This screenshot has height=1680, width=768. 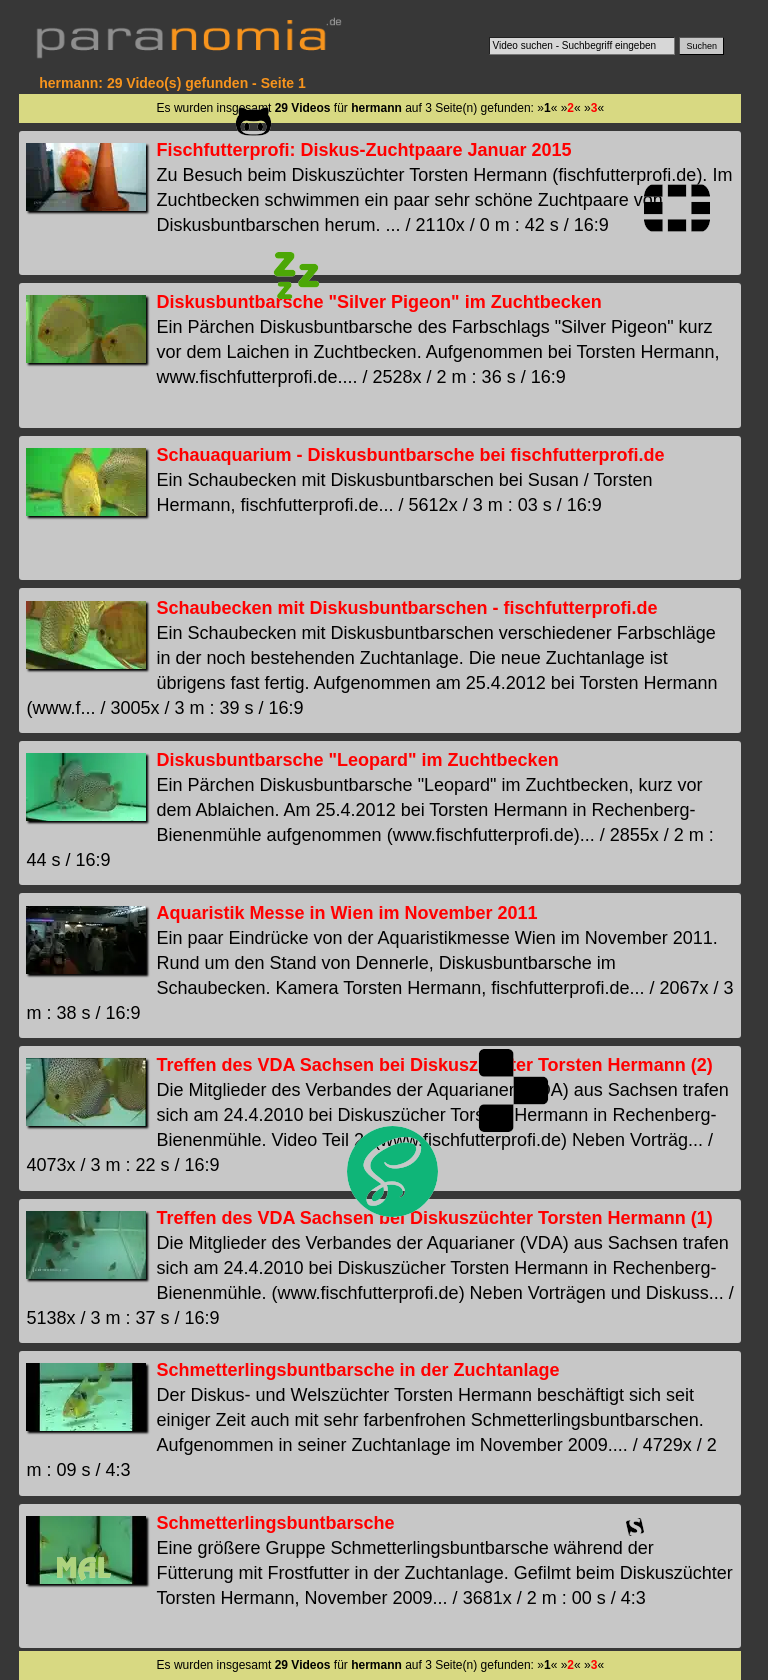 I want to click on link to GitHub repository, so click(x=253, y=121).